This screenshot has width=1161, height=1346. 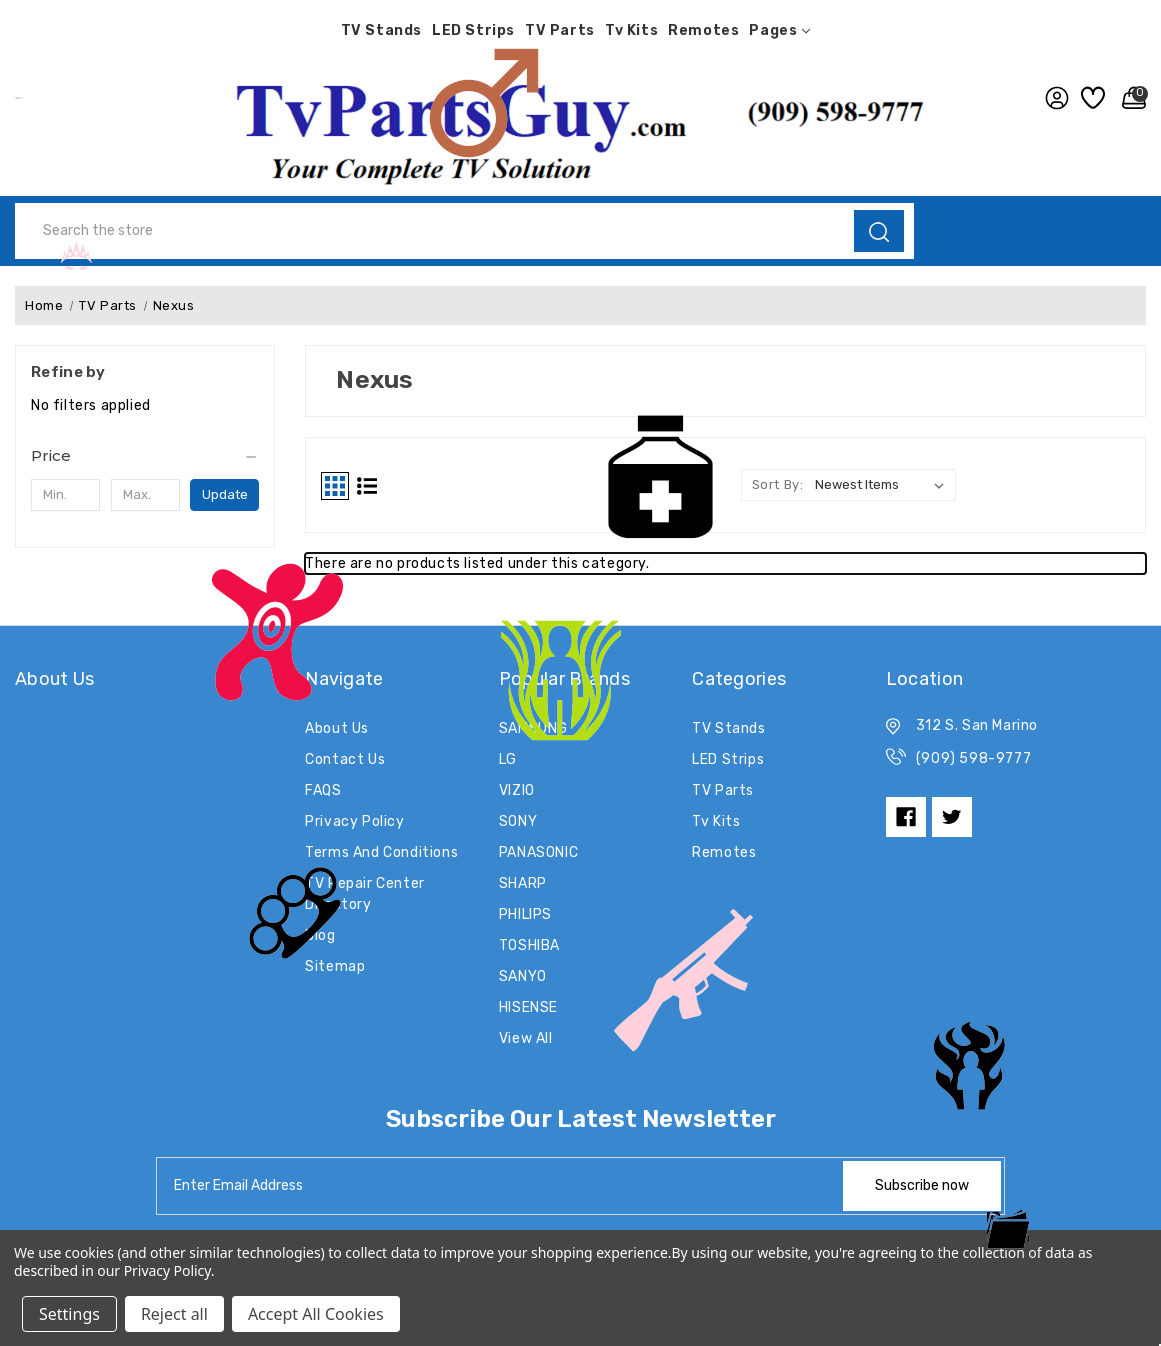 What do you see at coordinates (1007, 1229) in the screenshot?
I see `folder containing multiple files or documents` at bounding box center [1007, 1229].